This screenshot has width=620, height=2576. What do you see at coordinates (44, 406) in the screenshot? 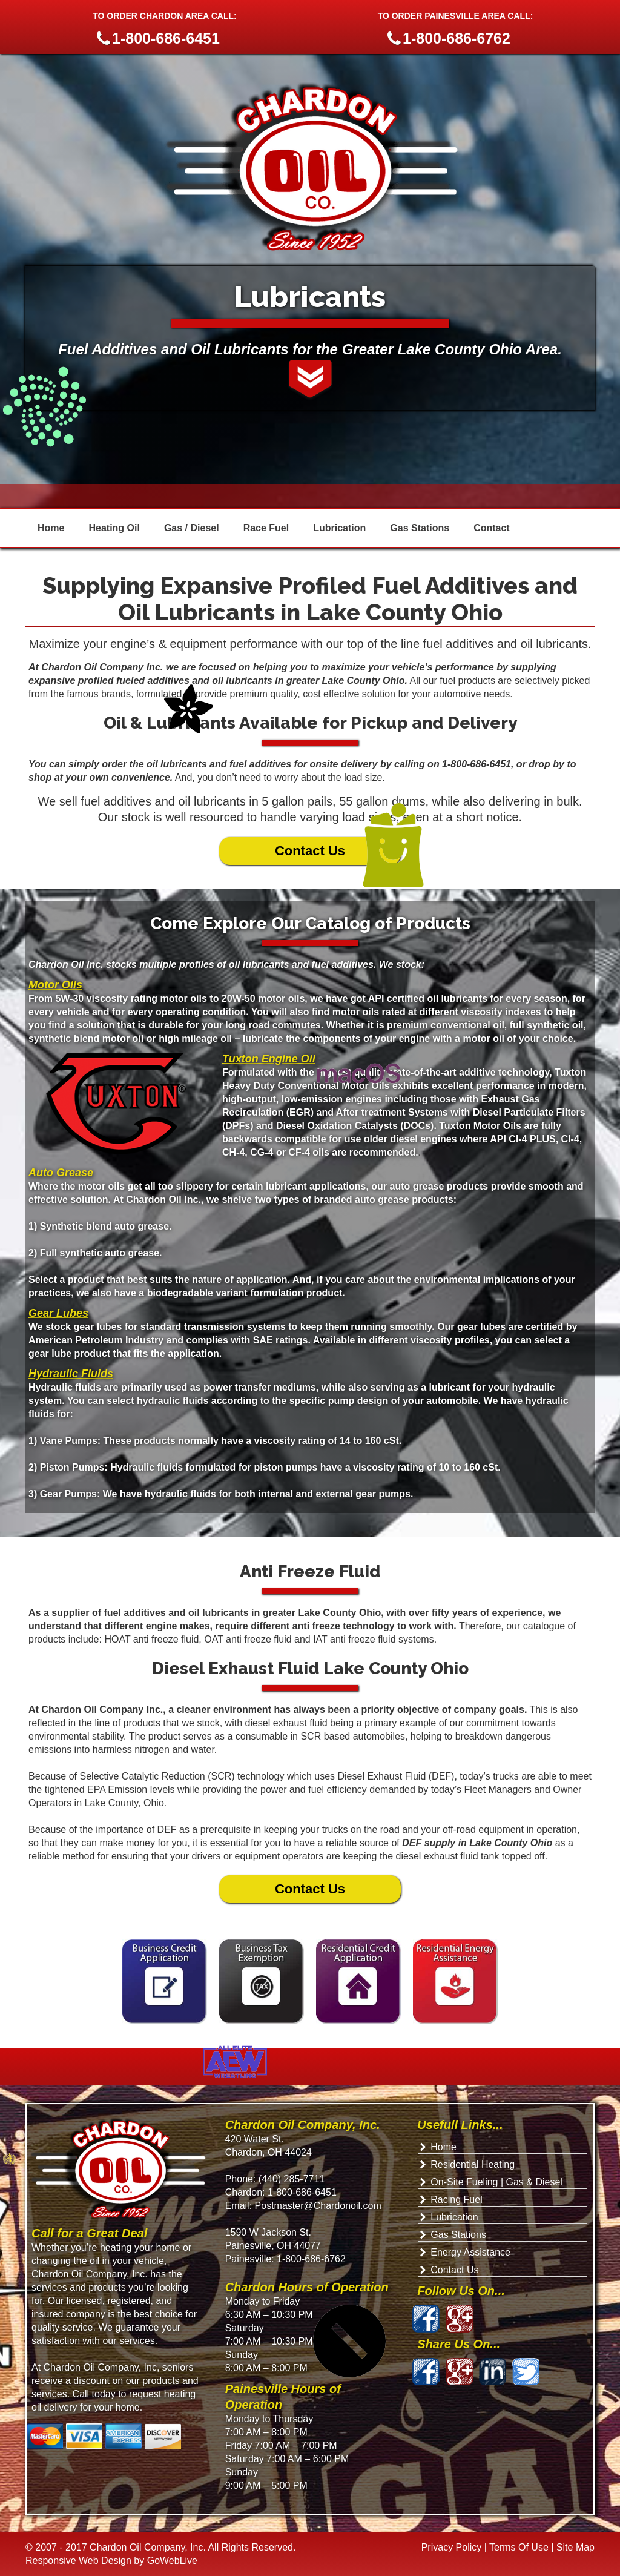
I see `IOTA cryptocurrency logo` at bounding box center [44, 406].